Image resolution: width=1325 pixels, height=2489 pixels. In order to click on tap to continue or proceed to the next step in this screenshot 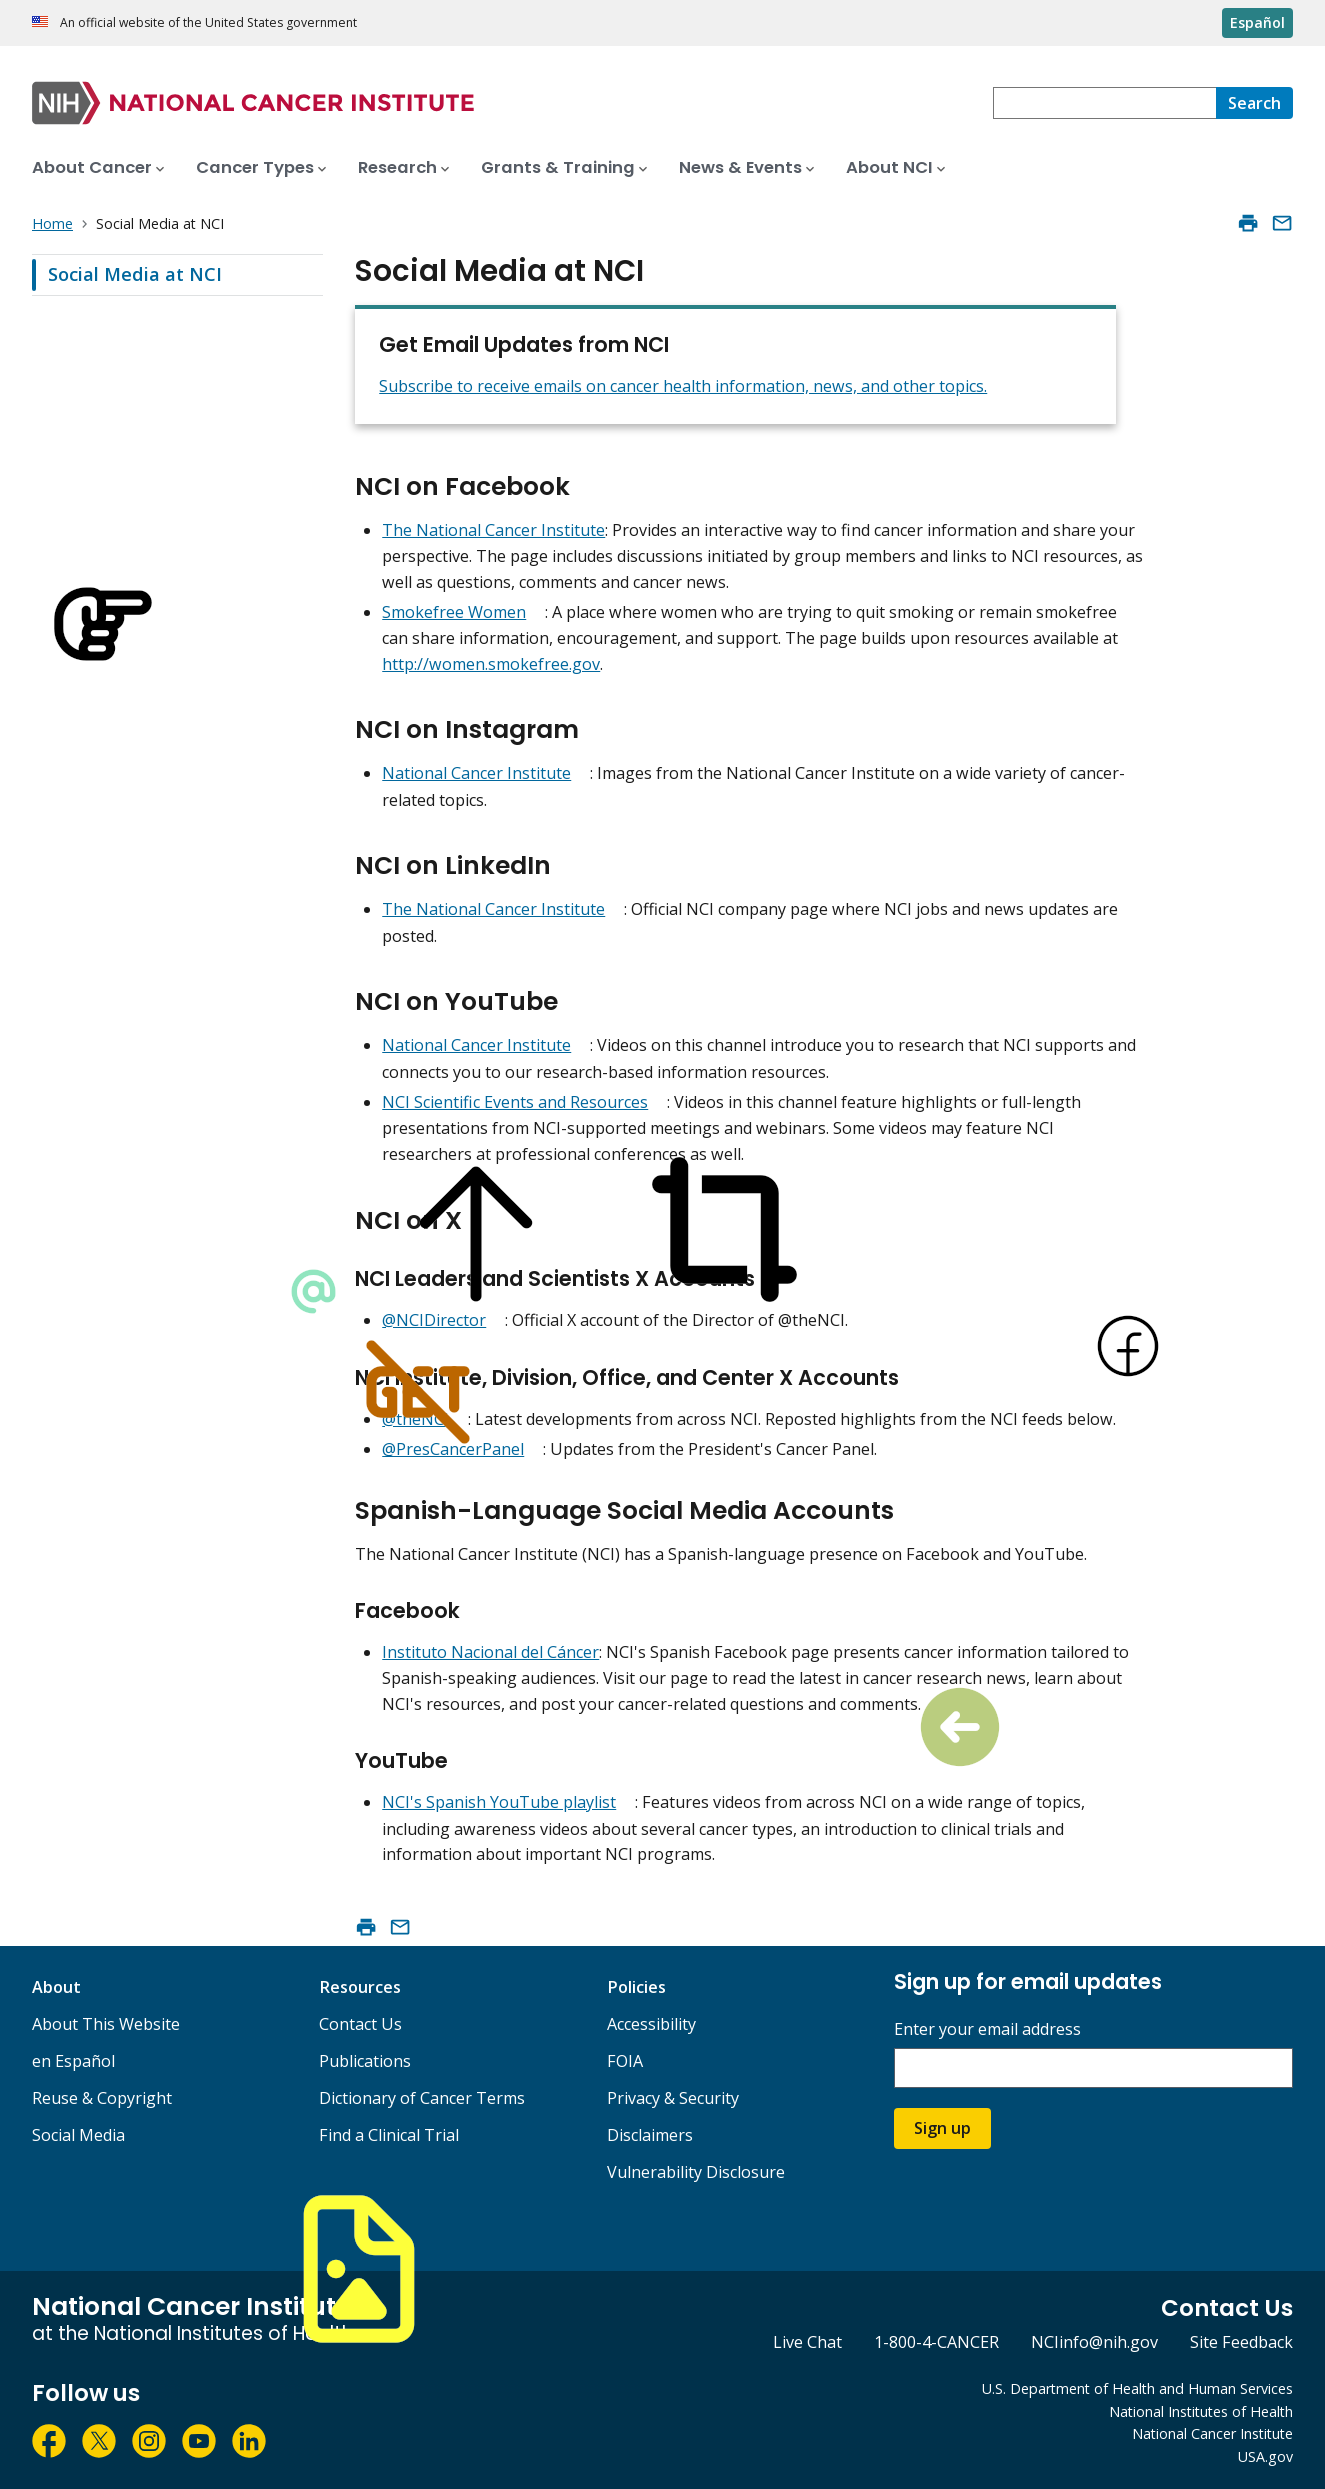, I will do `click(103, 624)`.